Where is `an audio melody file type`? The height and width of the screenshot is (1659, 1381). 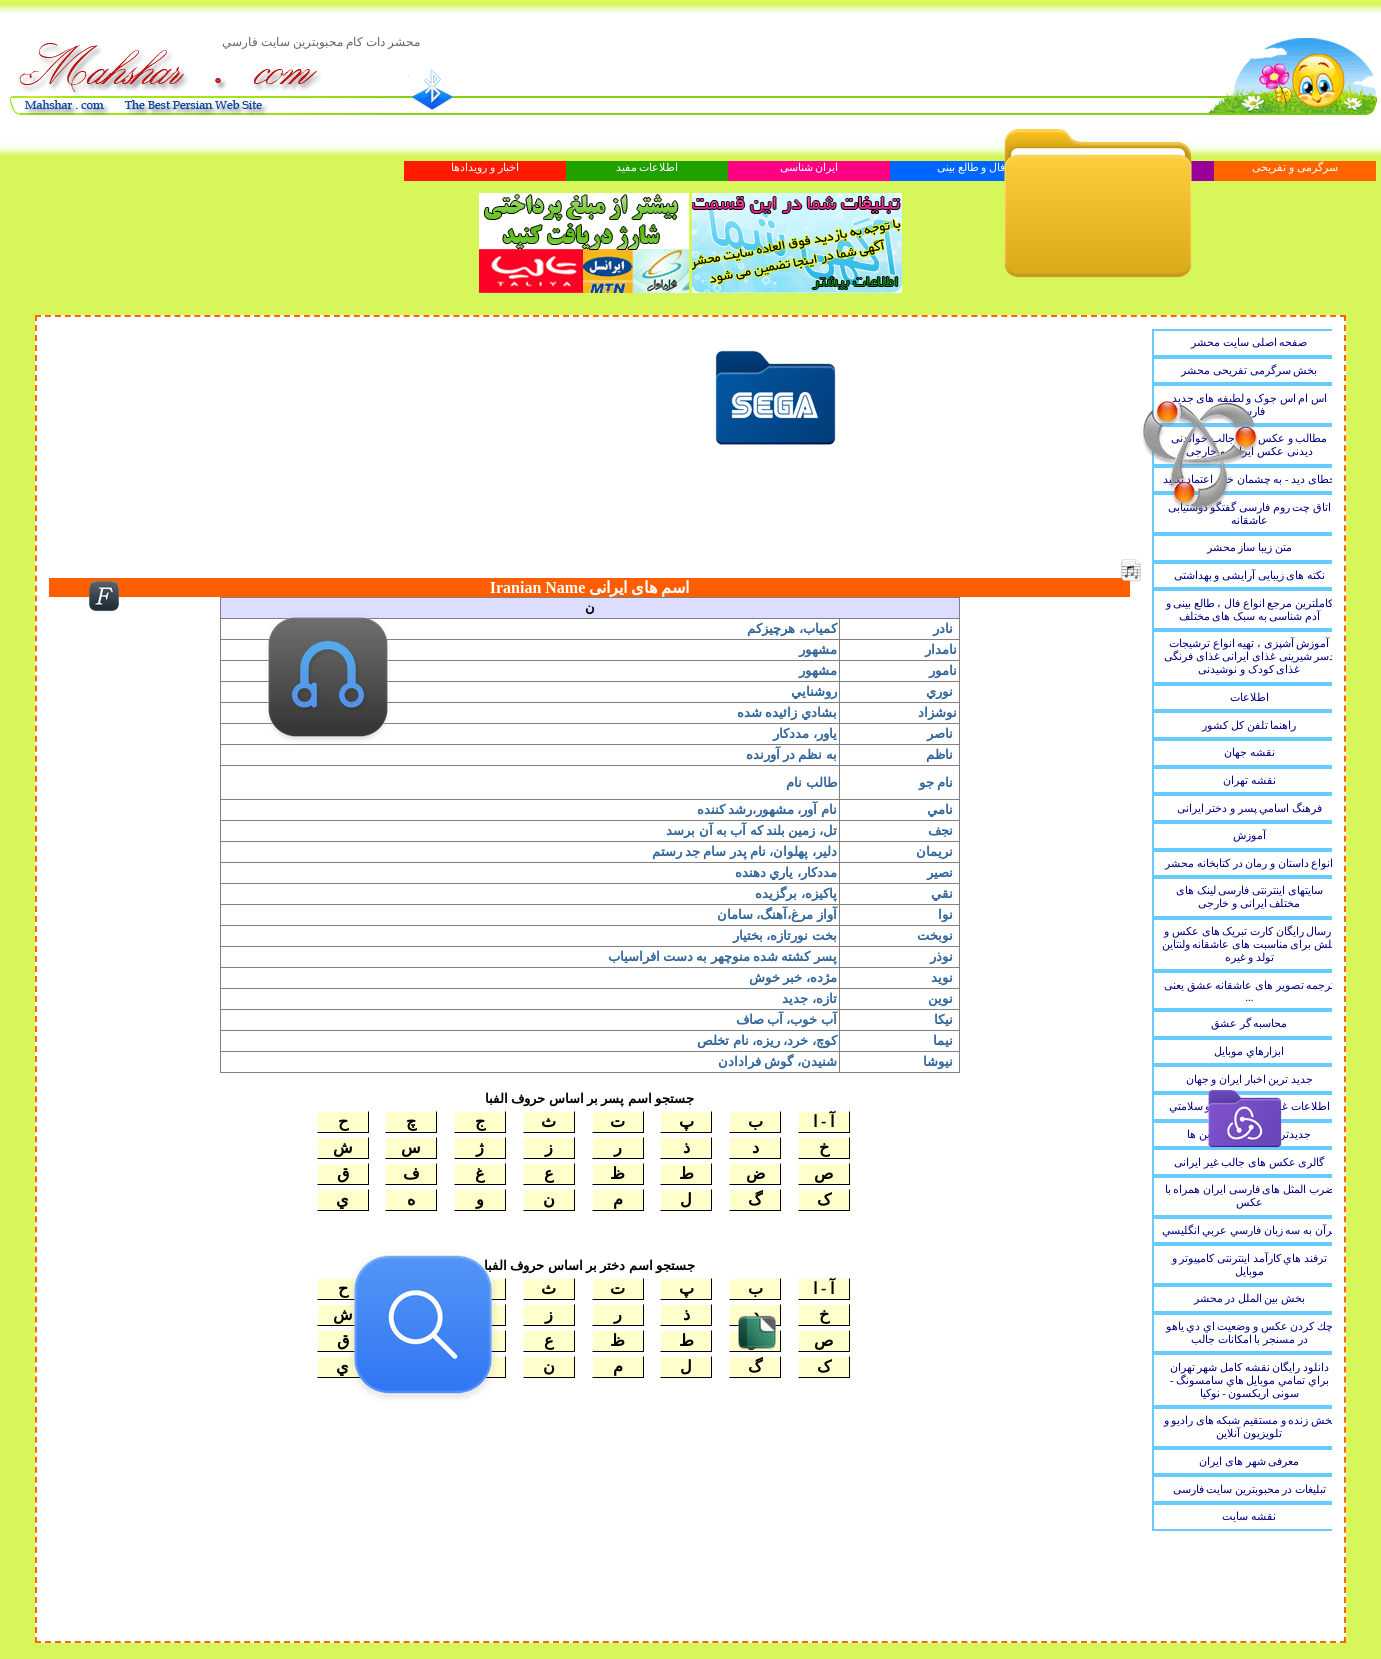 an audio melody file type is located at coordinates (1131, 570).